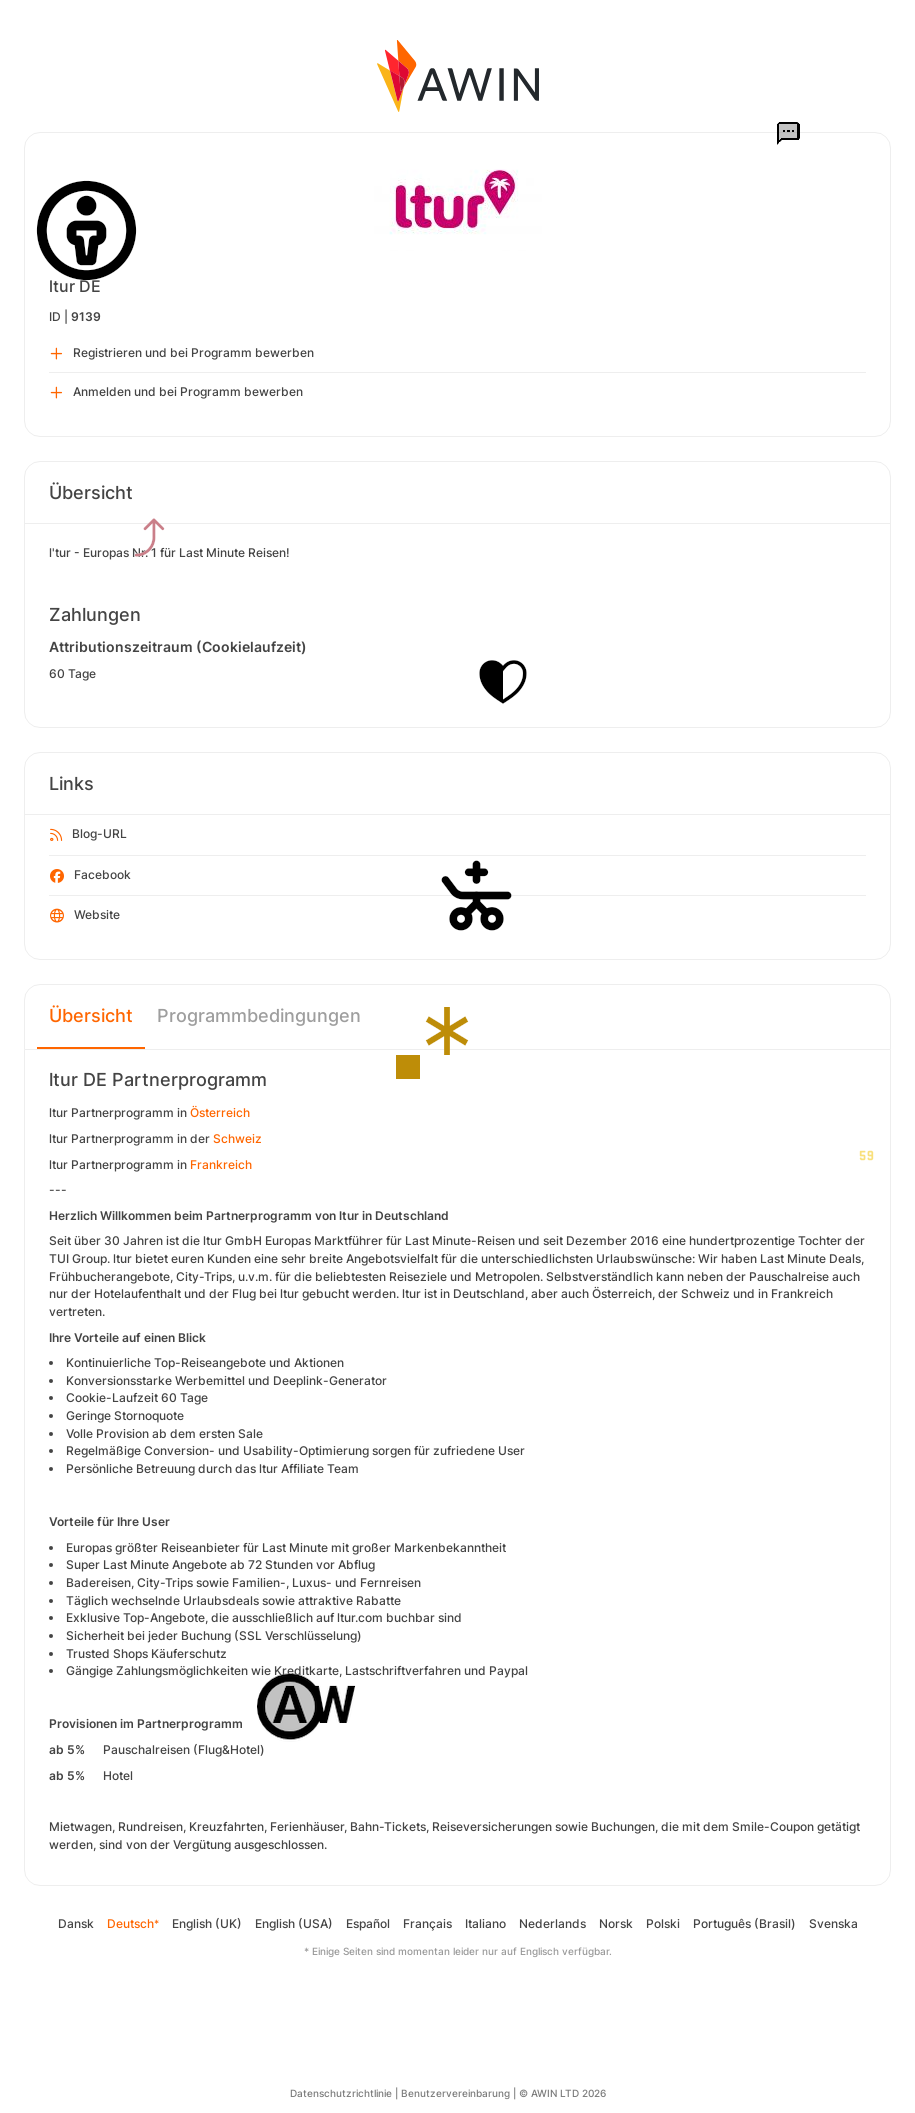 The width and height of the screenshot is (915, 2113). What do you see at coordinates (503, 682) in the screenshot?
I see `indicates partial like or favorite status` at bounding box center [503, 682].